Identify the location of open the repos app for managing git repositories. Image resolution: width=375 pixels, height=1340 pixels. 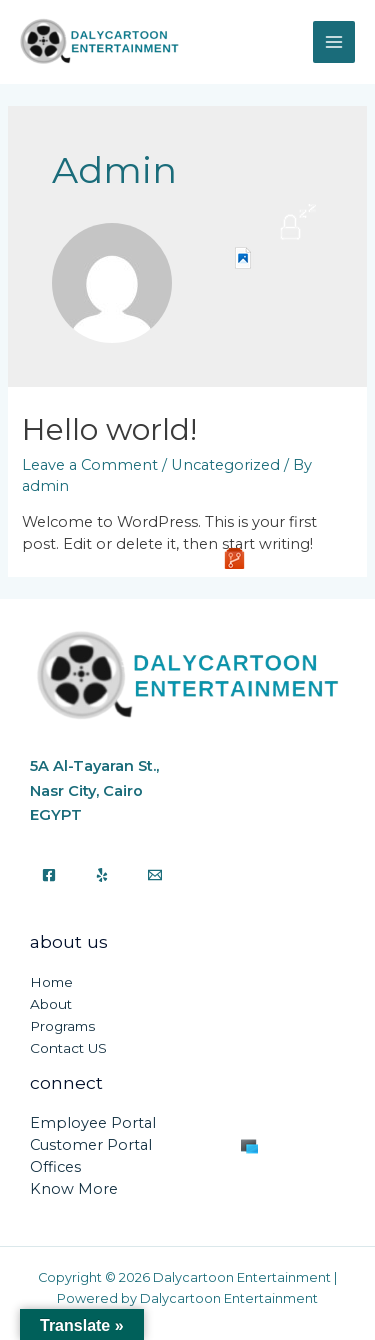
(234, 558).